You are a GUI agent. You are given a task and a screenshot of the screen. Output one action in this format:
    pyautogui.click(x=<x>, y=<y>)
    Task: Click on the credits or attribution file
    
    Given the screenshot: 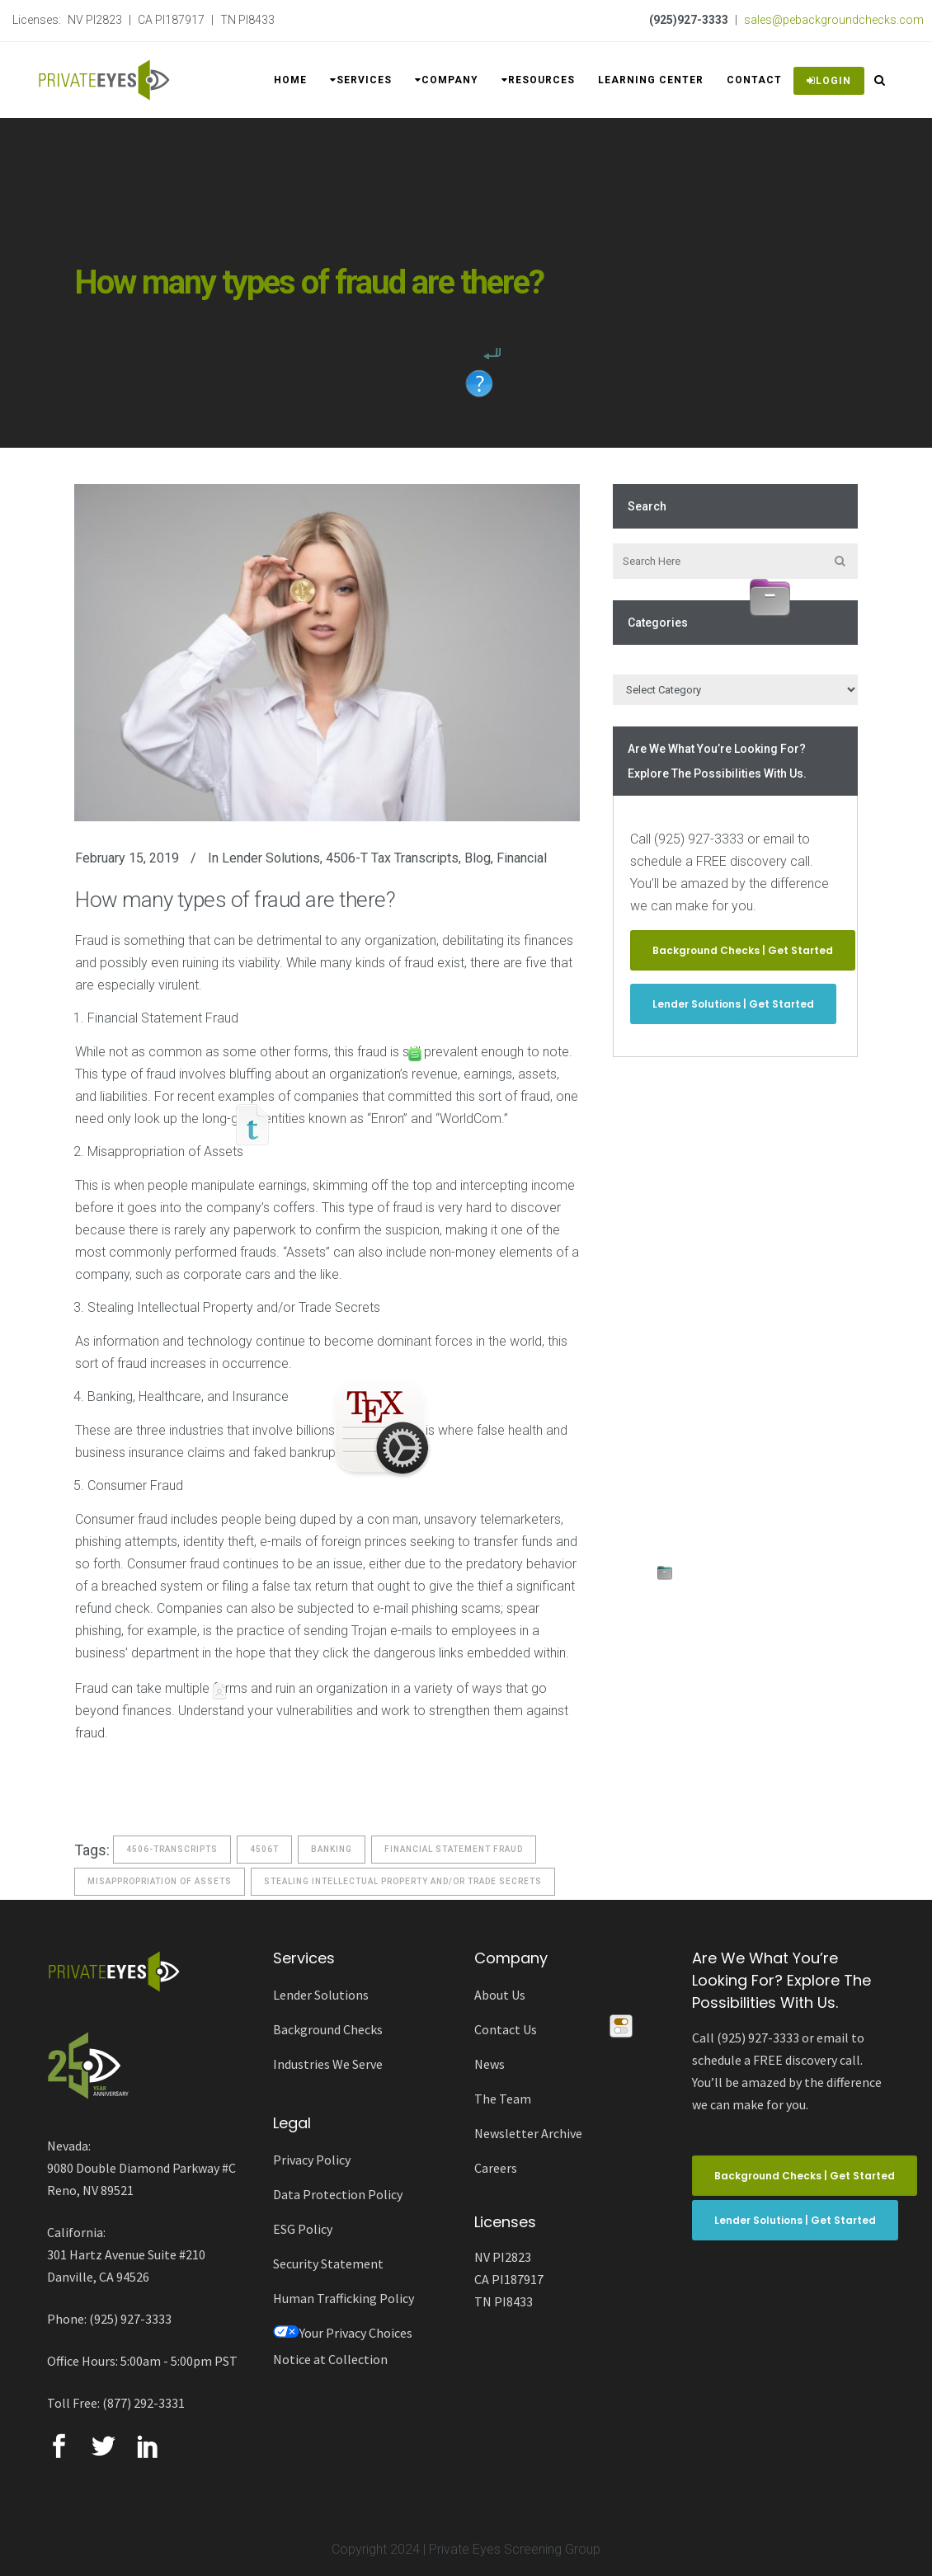 What is the action you would take?
    pyautogui.click(x=219, y=1691)
    